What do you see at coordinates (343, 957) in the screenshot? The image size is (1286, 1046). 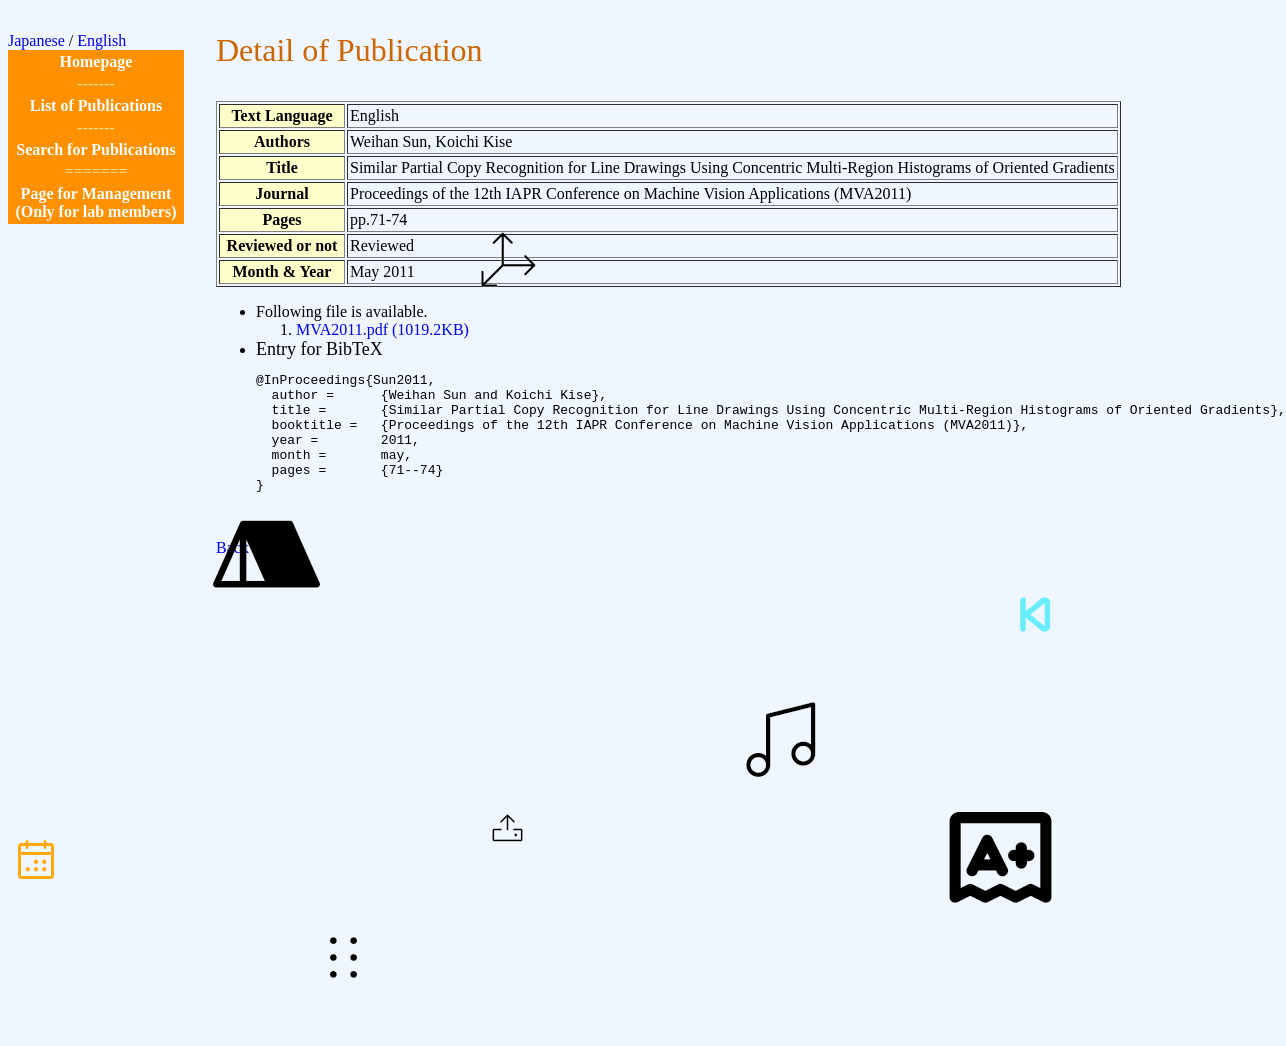 I see `drag to reorder items in a list` at bounding box center [343, 957].